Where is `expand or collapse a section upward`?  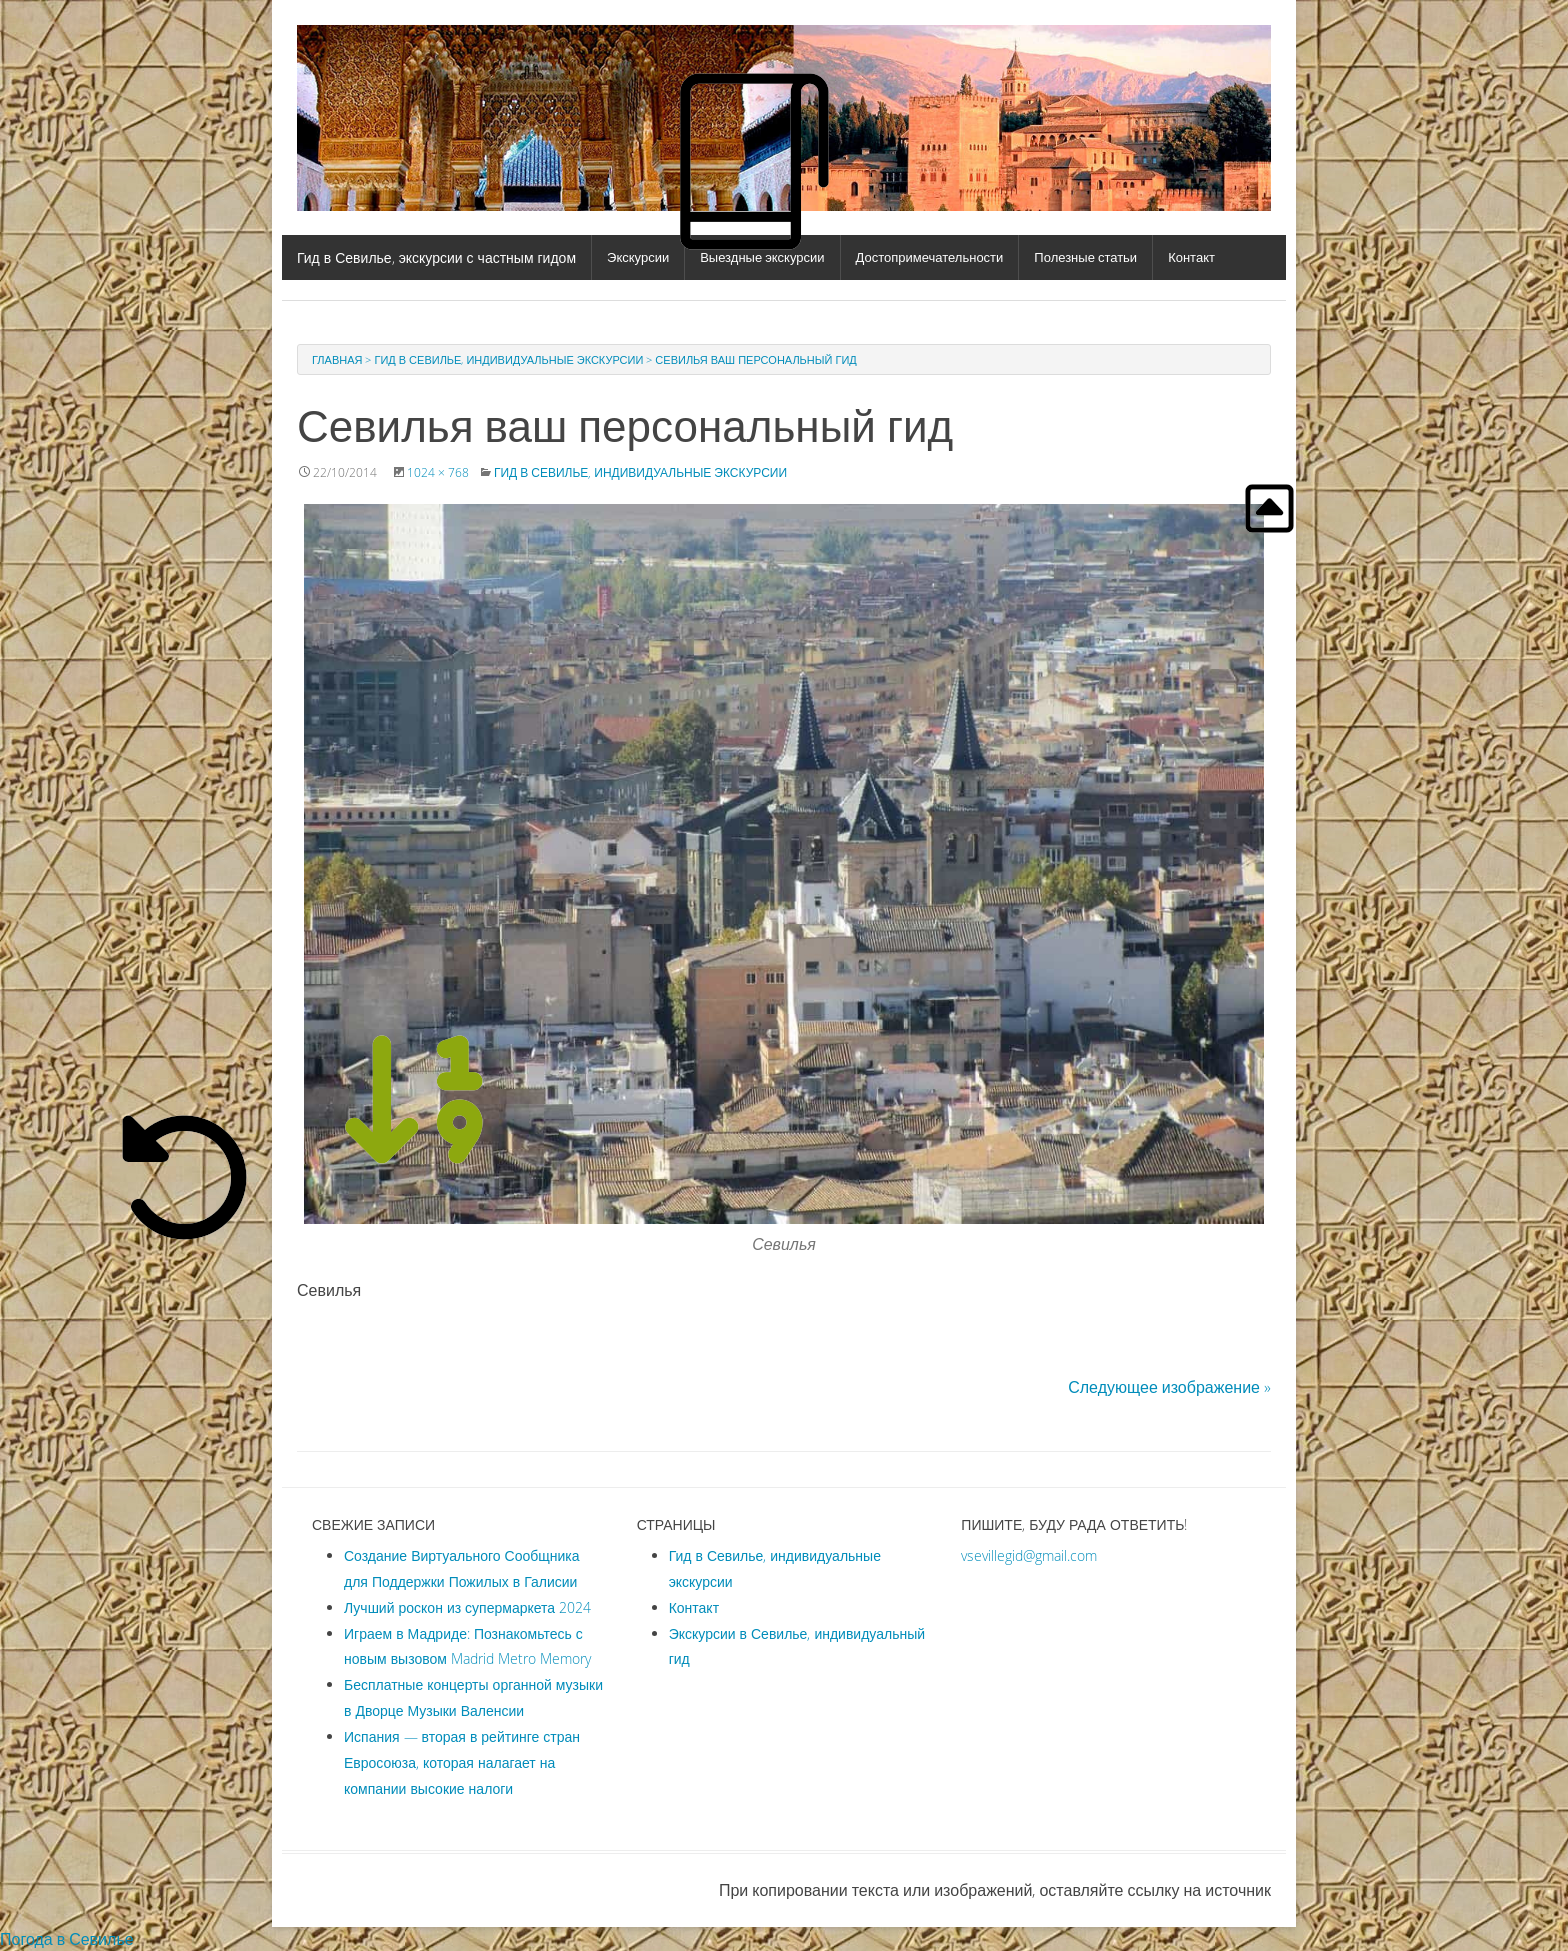 expand or collapse a section upward is located at coordinates (1269, 508).